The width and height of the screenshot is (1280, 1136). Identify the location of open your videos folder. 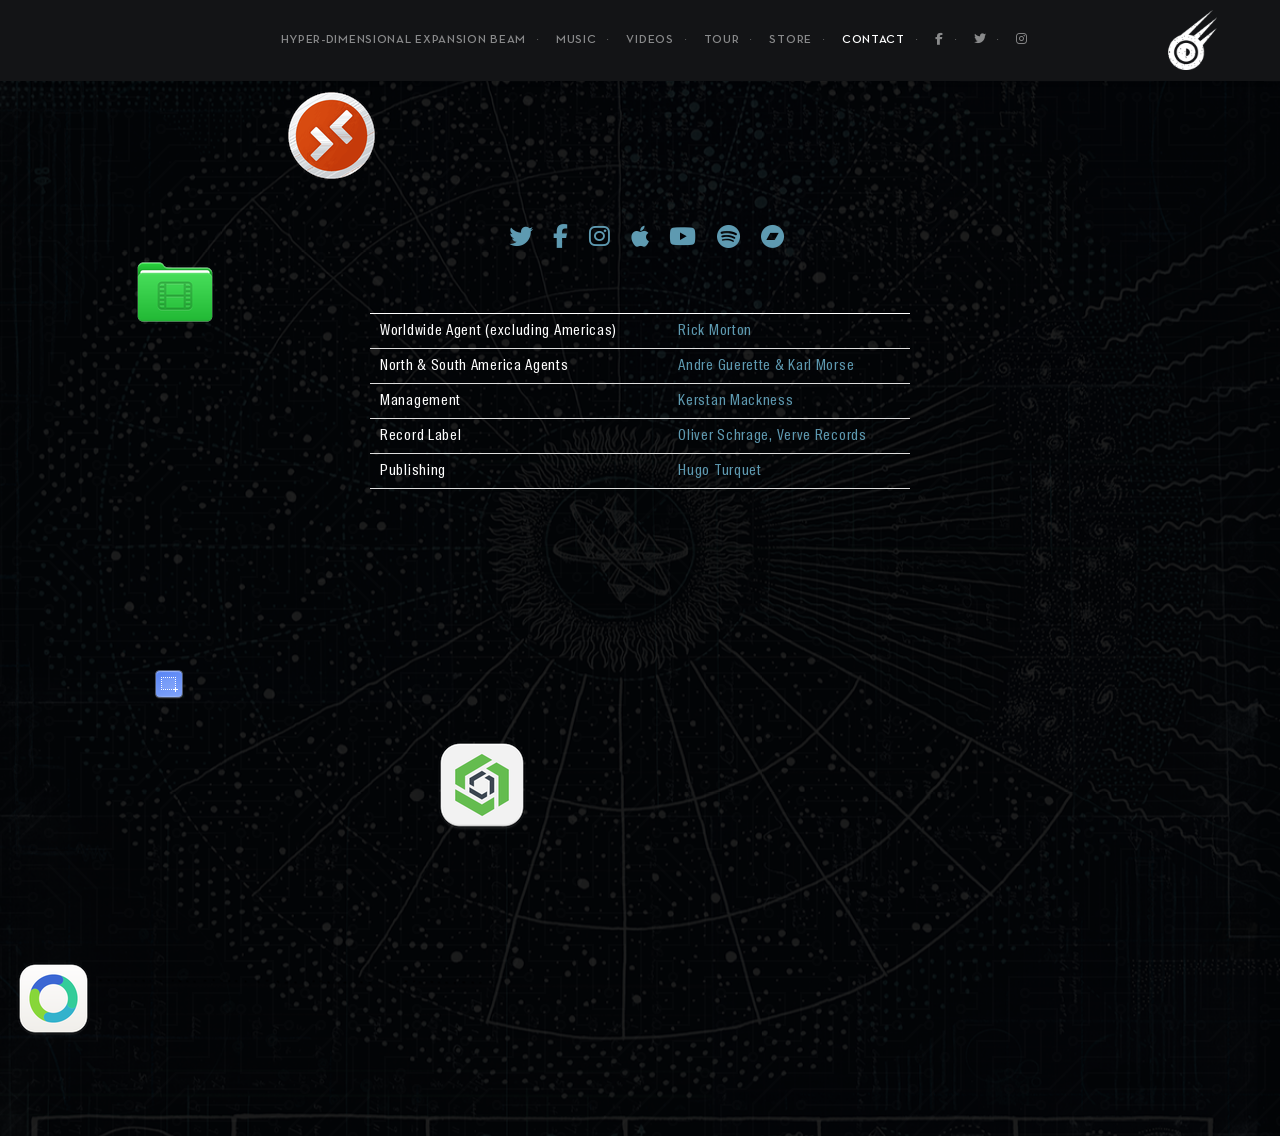
(175, 292).